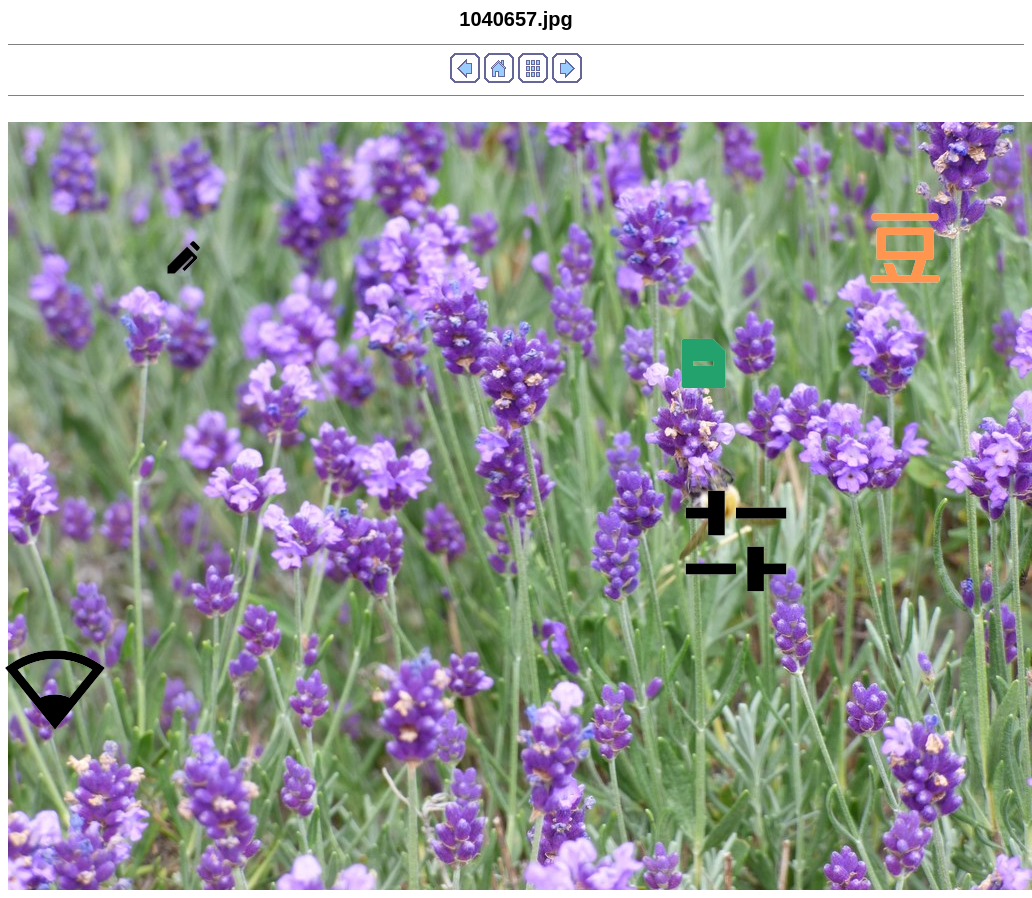 This screenshot has width=1032, height=898. I want to click on adjust audio equalizer settings, so click(736, 541).